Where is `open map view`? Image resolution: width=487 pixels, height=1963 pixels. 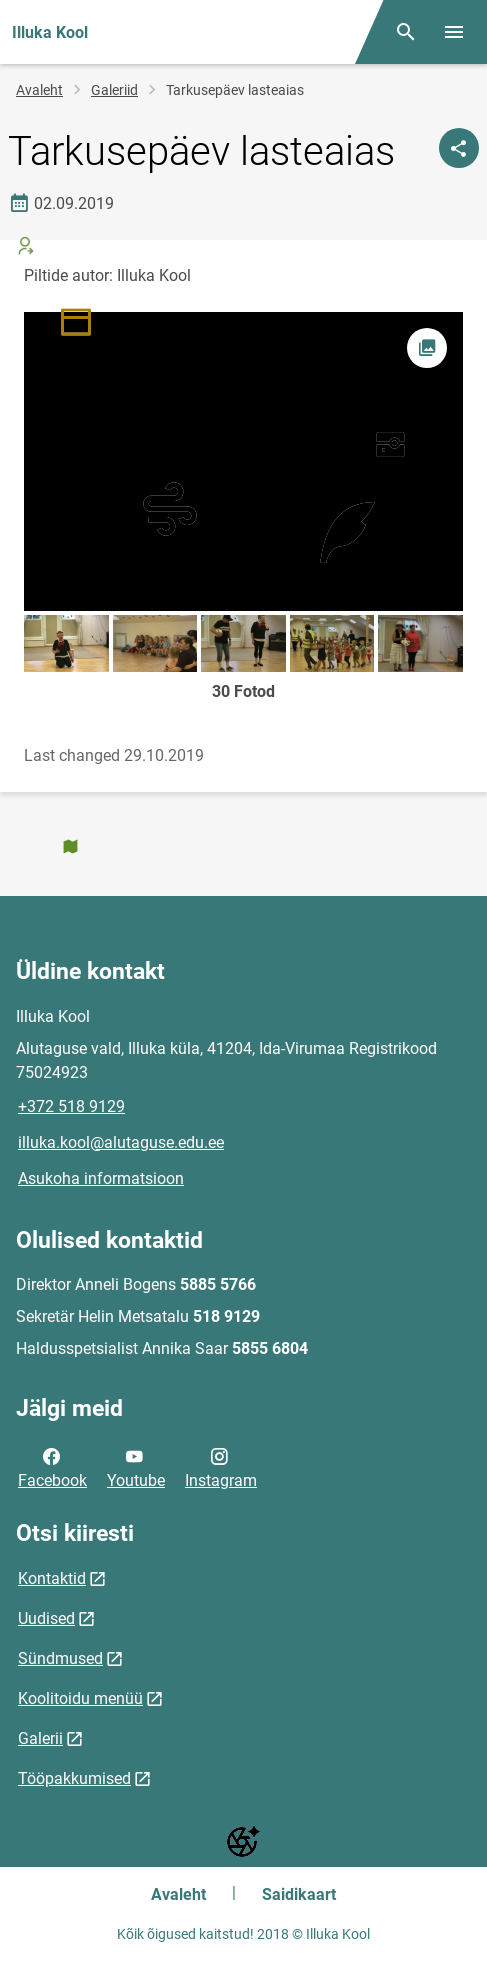
open map view is located at coordinates (70, 846).